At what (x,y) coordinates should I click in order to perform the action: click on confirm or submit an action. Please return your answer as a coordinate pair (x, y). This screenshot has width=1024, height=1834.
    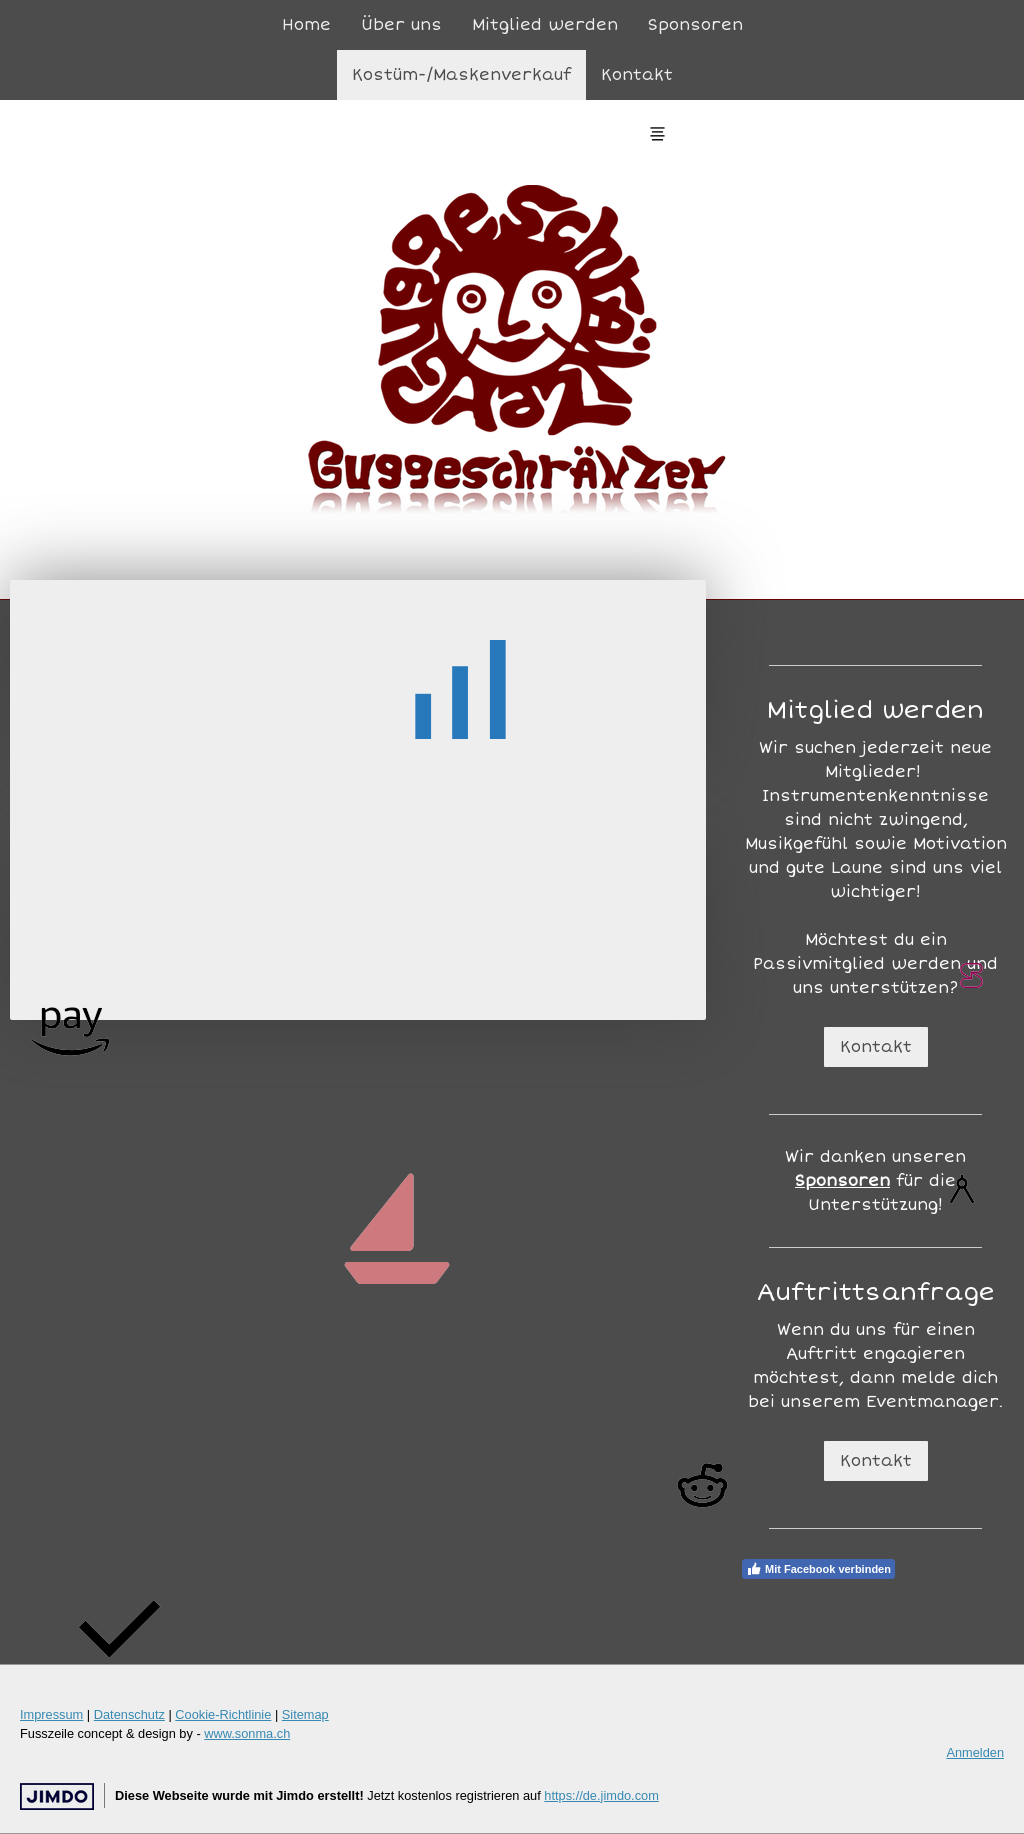
    Looking at the image, I should click on (119, 1629).